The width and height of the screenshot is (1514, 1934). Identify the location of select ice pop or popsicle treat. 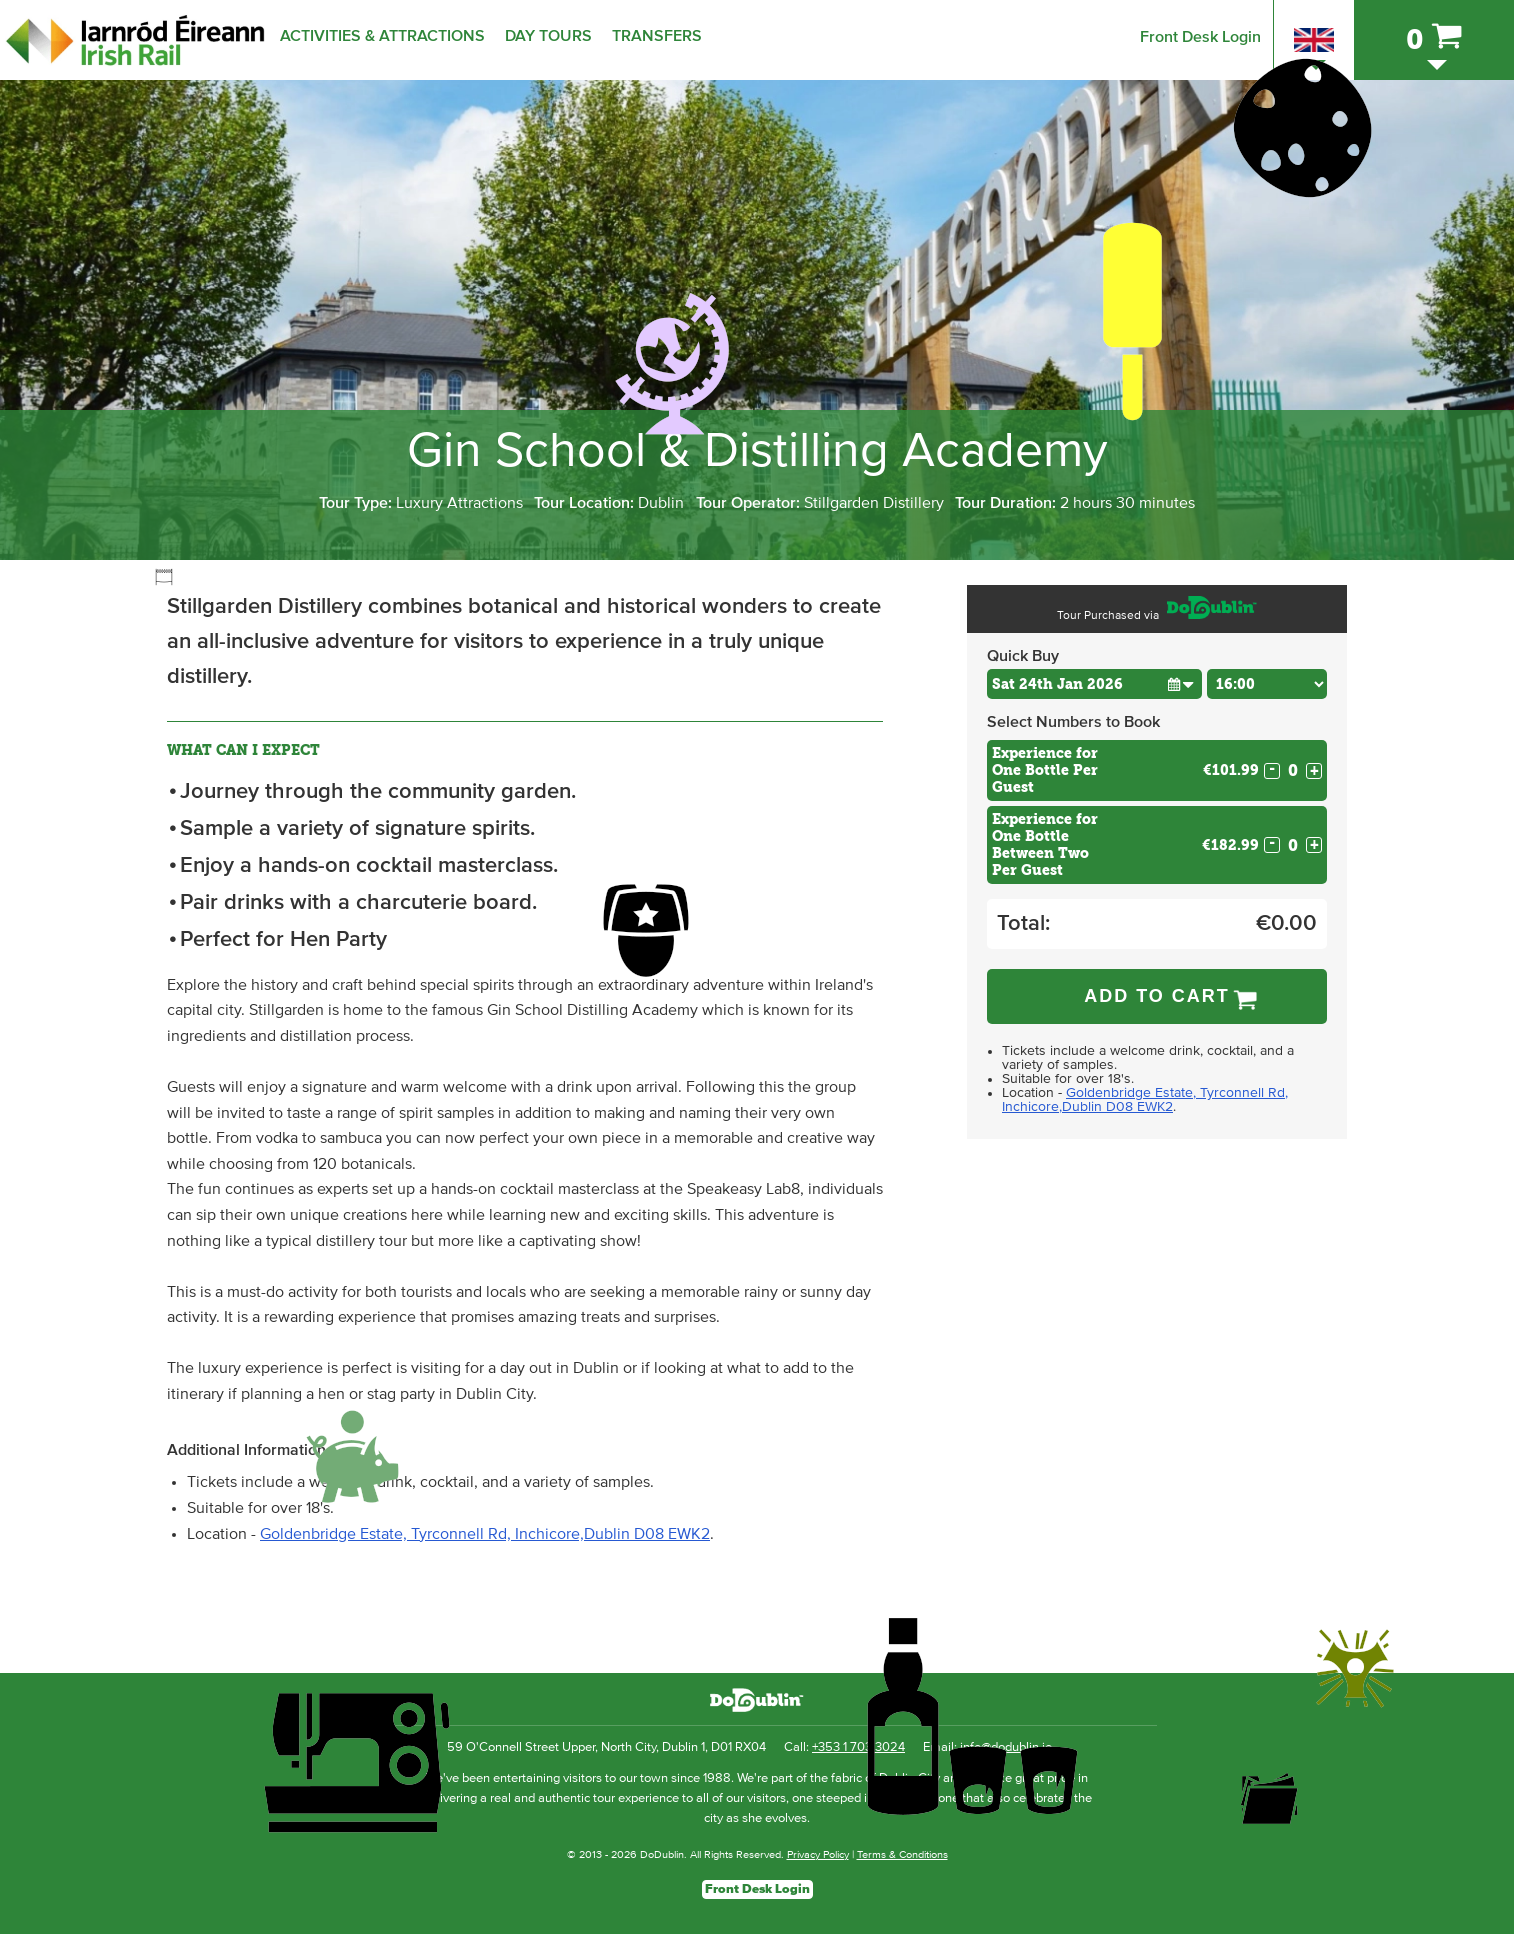
(1132, 321).